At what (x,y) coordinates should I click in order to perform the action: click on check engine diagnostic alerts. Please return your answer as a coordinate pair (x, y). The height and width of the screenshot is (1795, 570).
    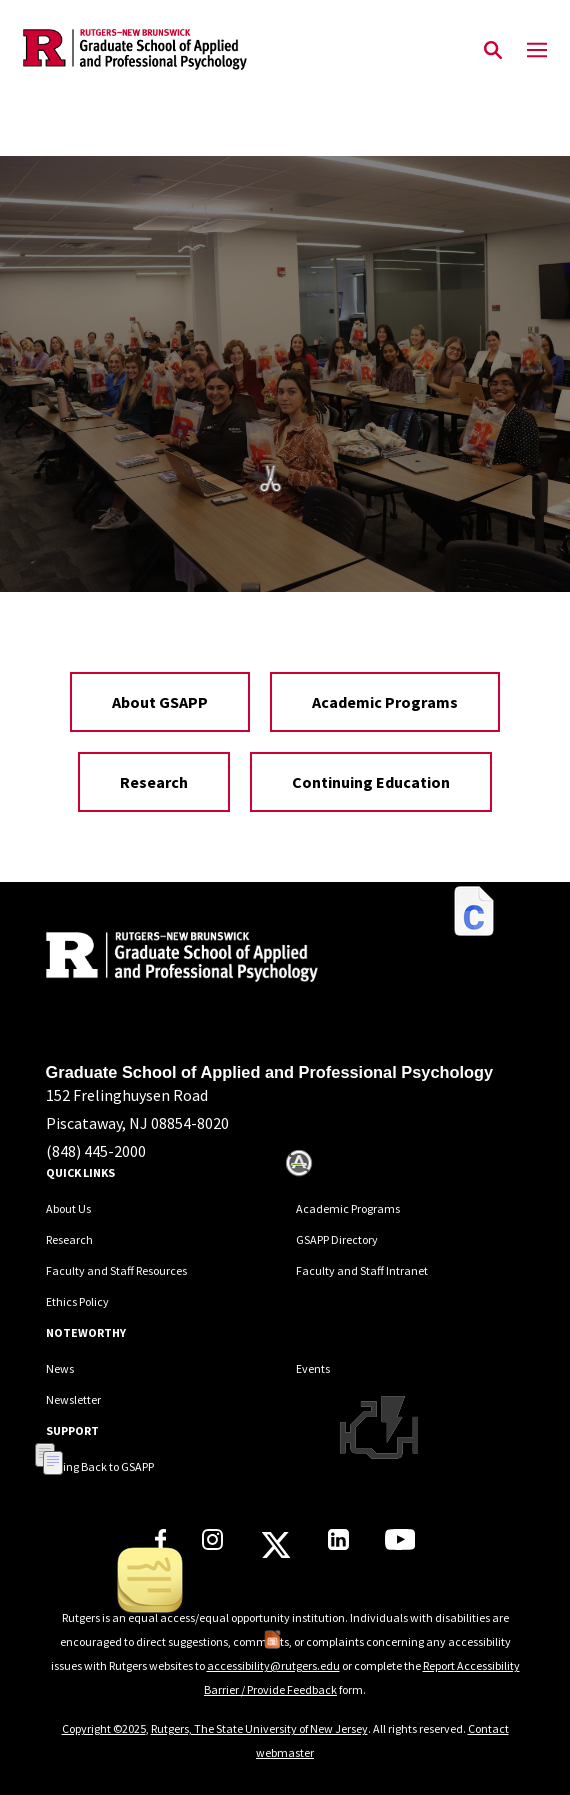
    Looking at the image, I should click on (376, 1432).